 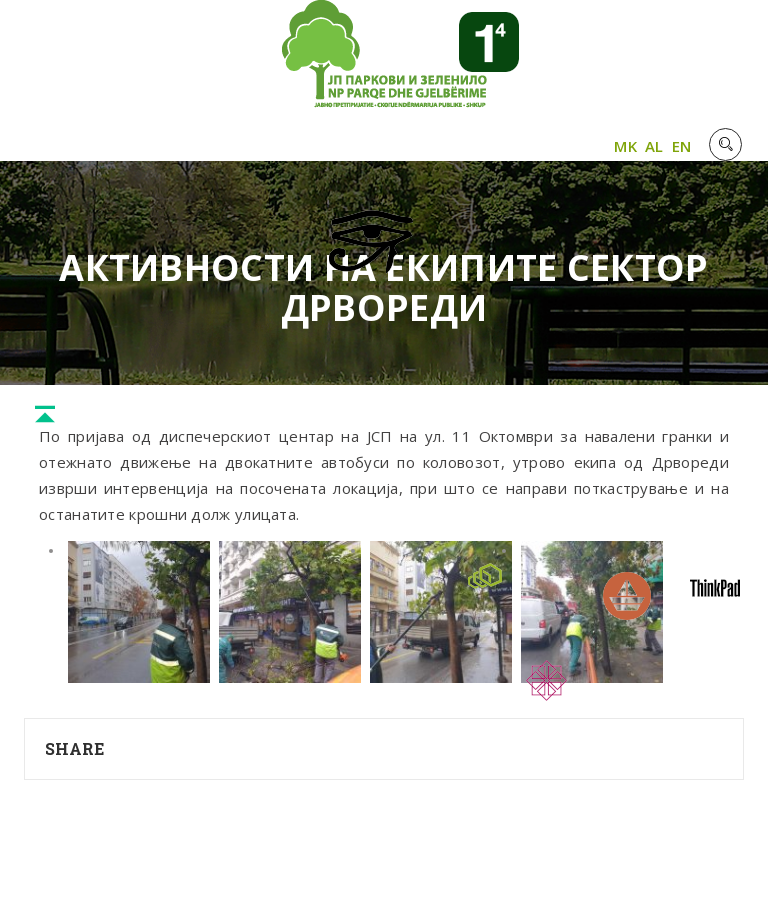 What do you see at coordinates (627, 596) in the screenshot?
I see `navigate to MentorCruise platform` at bounding box center [627, 596].